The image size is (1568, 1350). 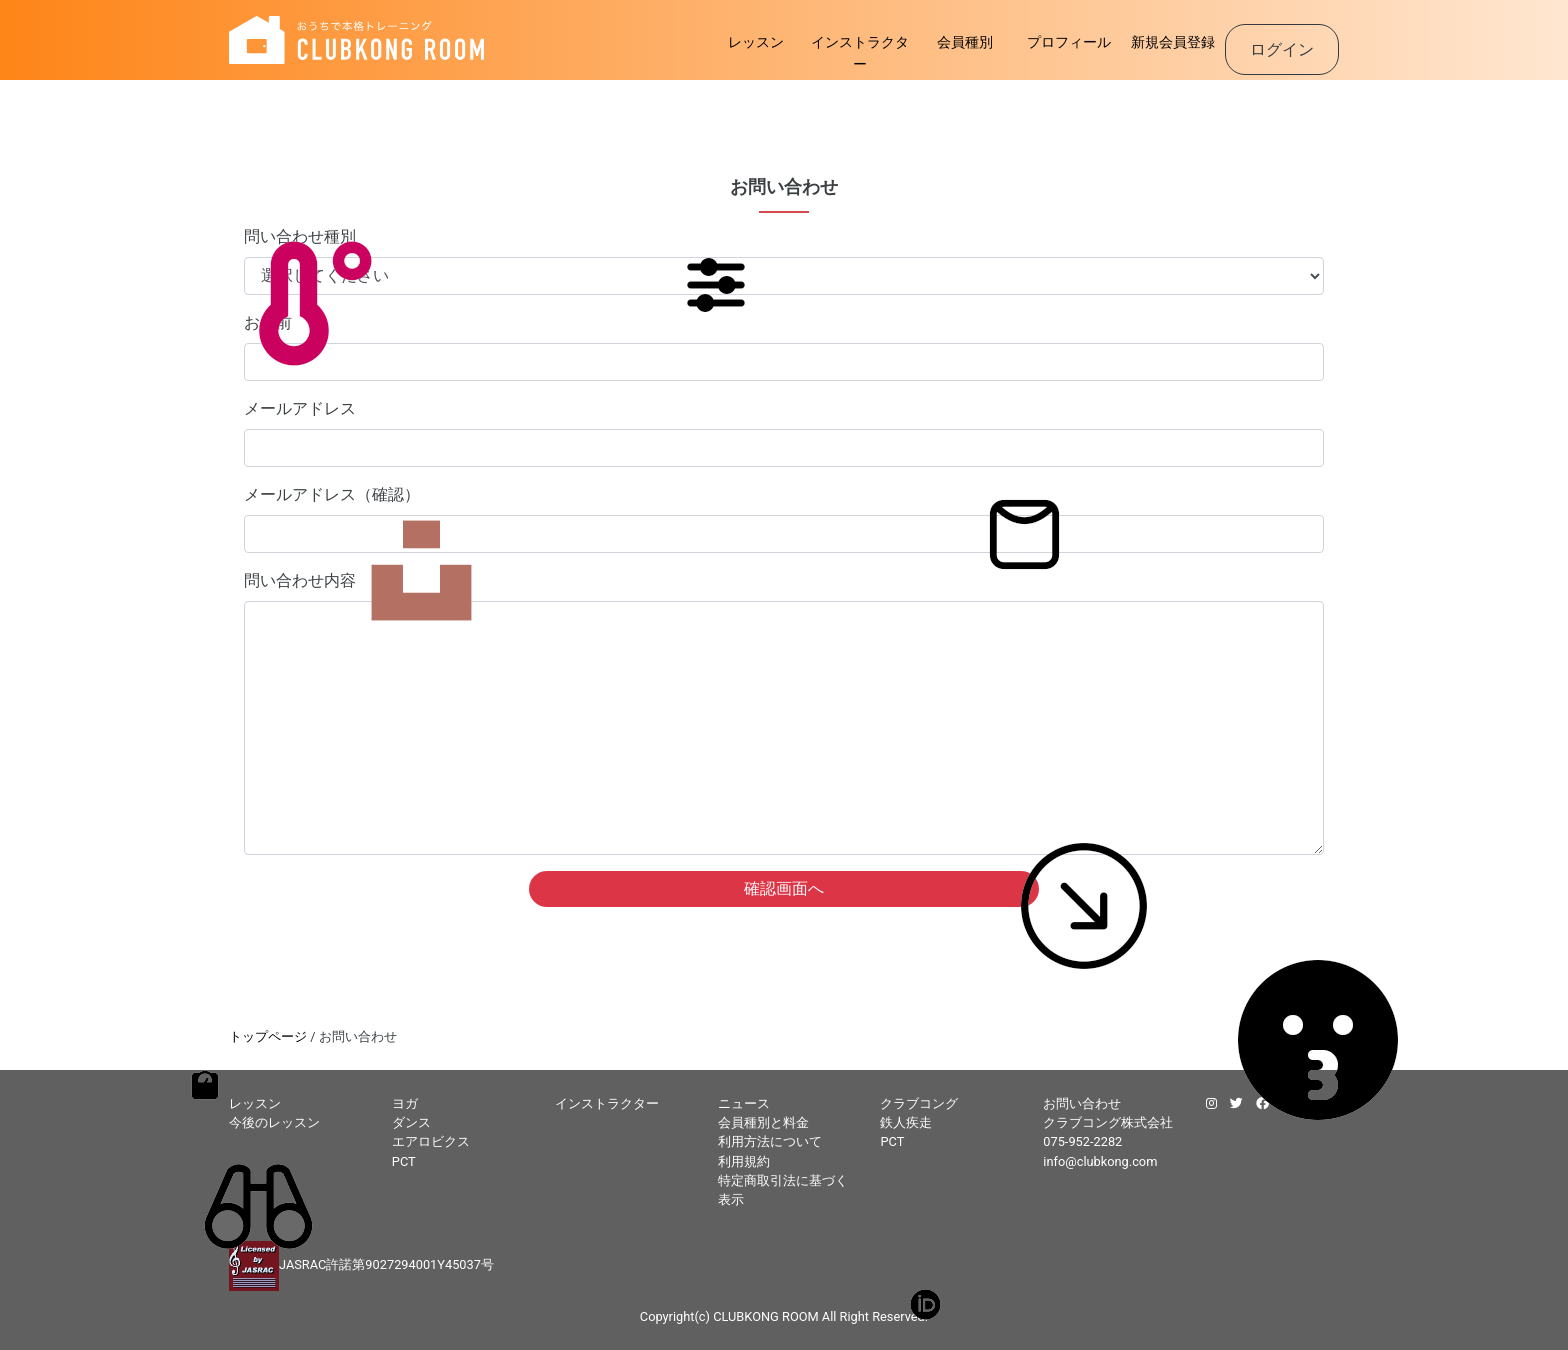 I want to click on send a kiss or blowing kiss emoji reaction, so click(x=1318, y=1040).